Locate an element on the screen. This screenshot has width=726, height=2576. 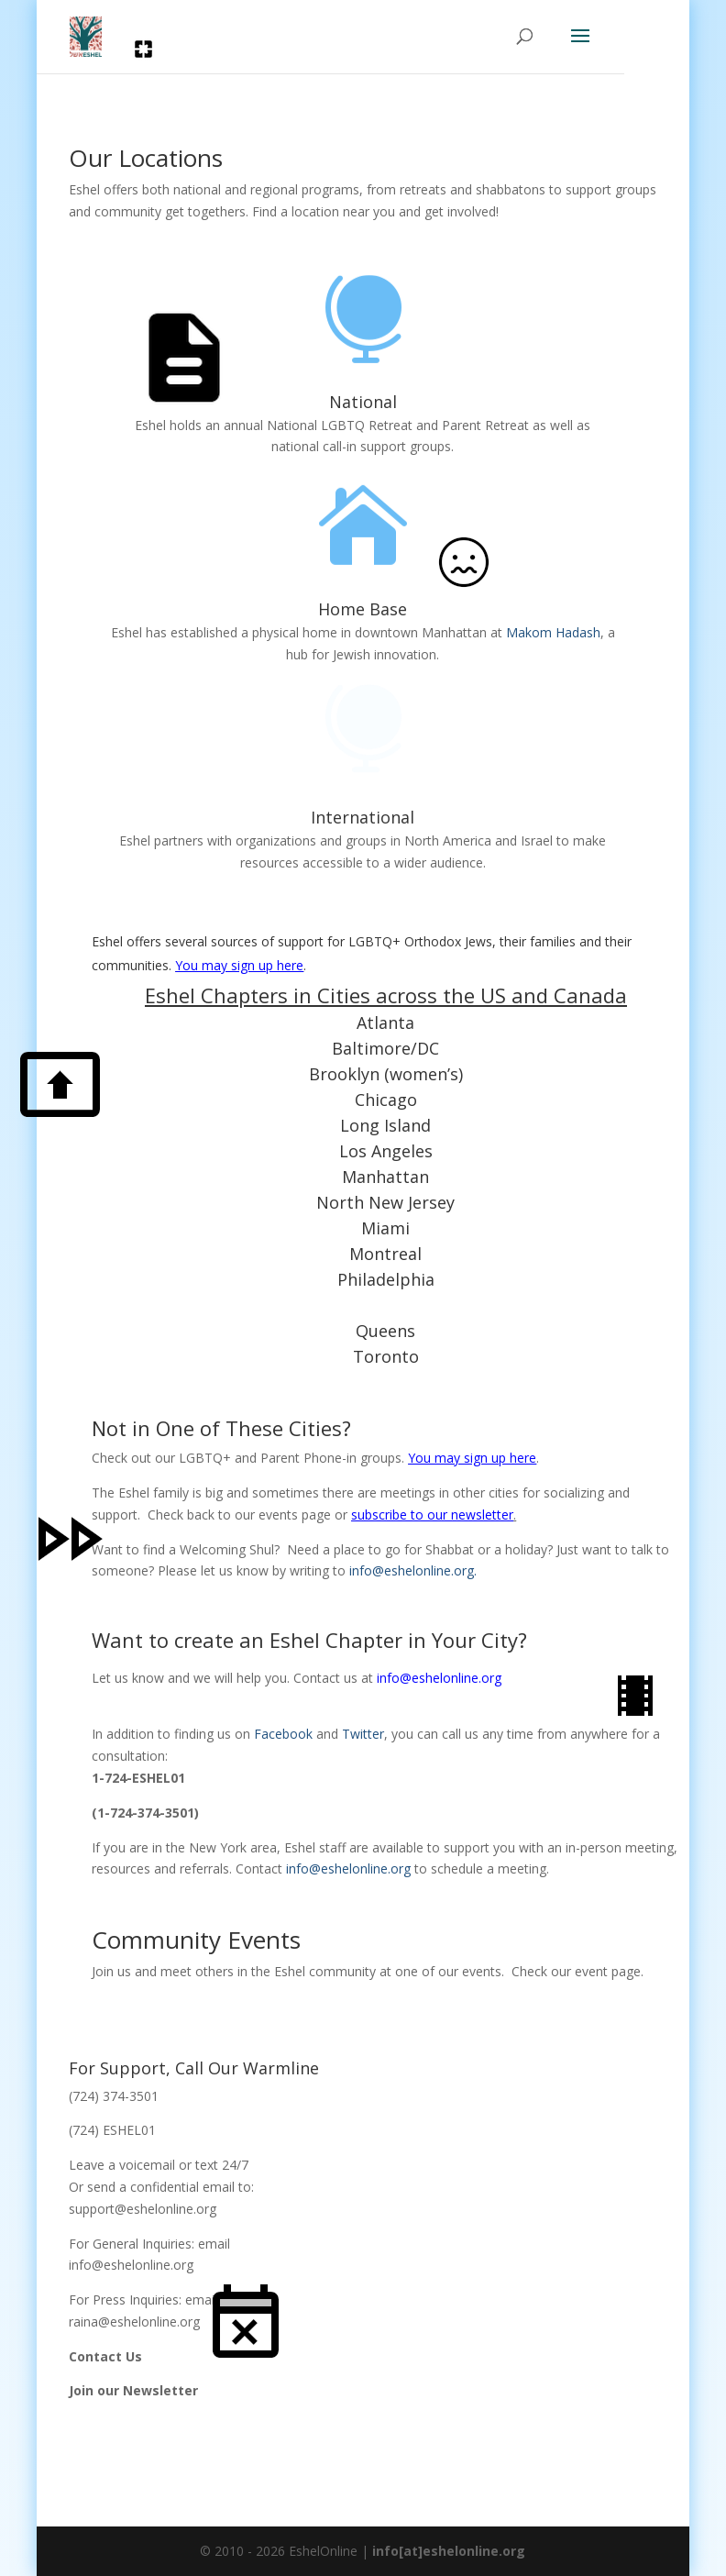
skip forward in media playback is located at coordinates (68, 1539).